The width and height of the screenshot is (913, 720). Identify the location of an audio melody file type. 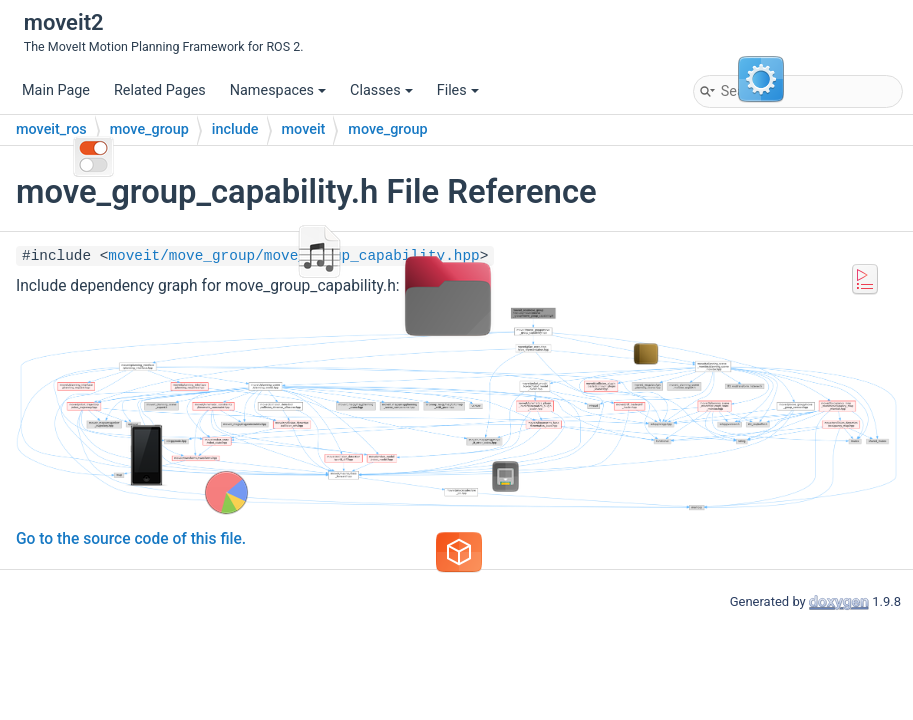
(319, 251).